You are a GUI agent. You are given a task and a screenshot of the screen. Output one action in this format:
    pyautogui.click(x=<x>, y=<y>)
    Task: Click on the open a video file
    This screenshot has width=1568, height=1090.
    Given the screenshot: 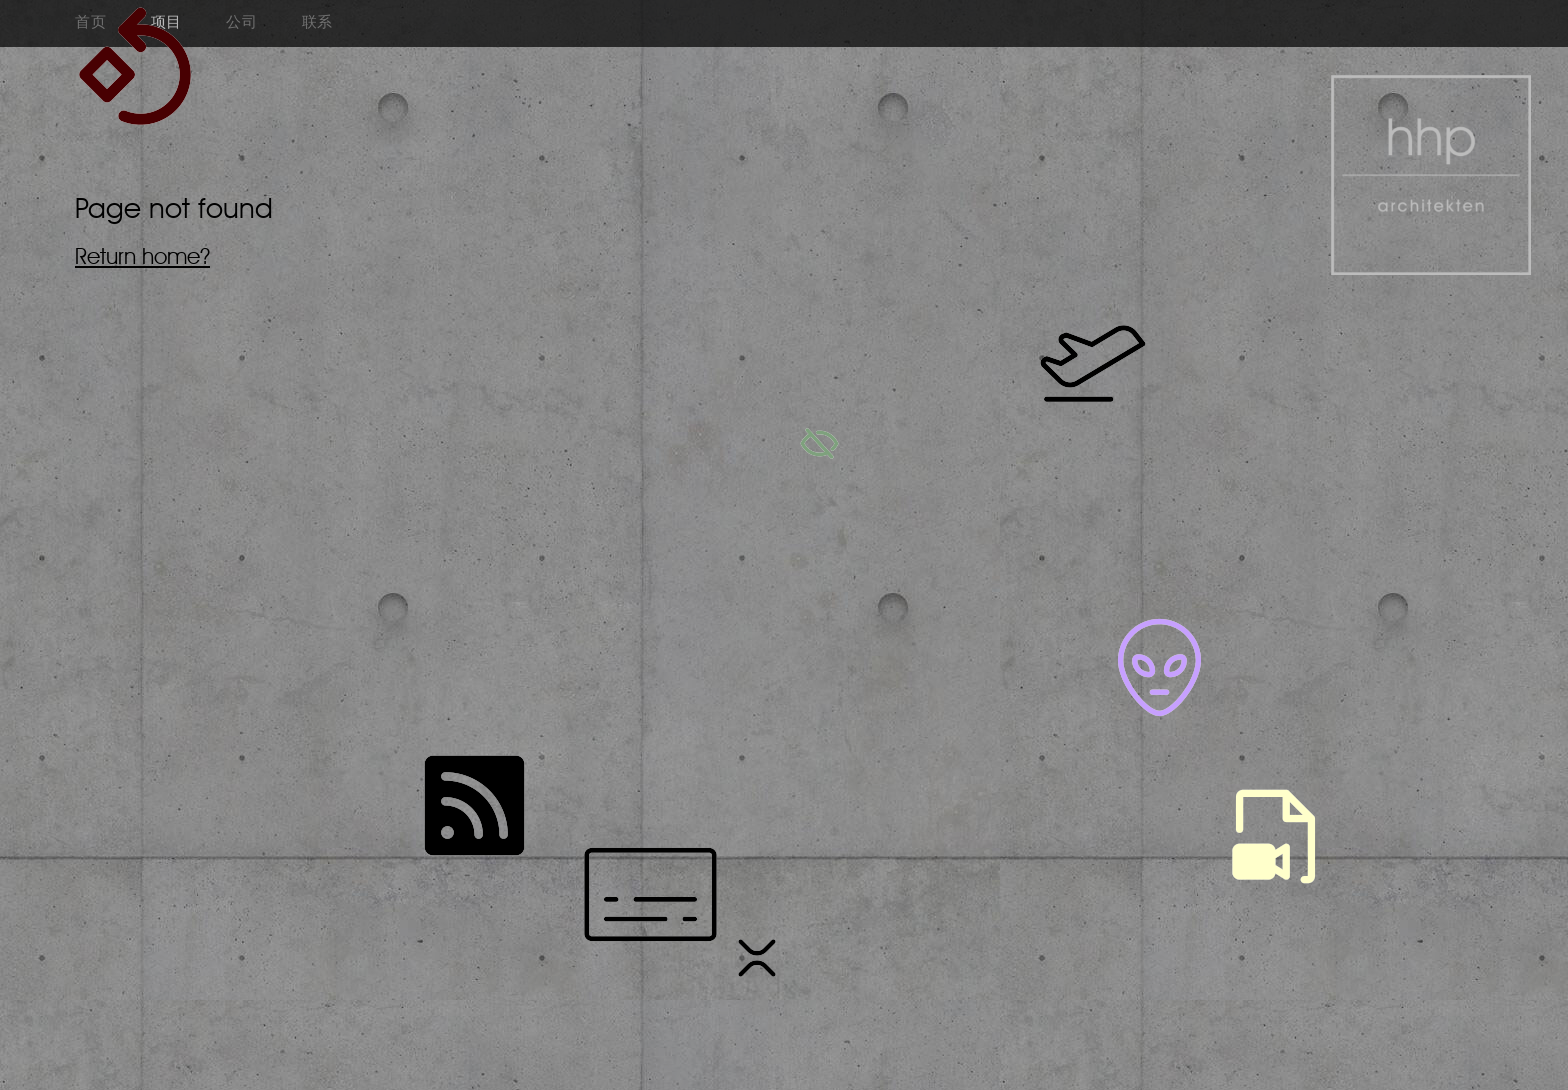 What is the action you would take?
    pyautogui.click(x=1275, y=836)
    